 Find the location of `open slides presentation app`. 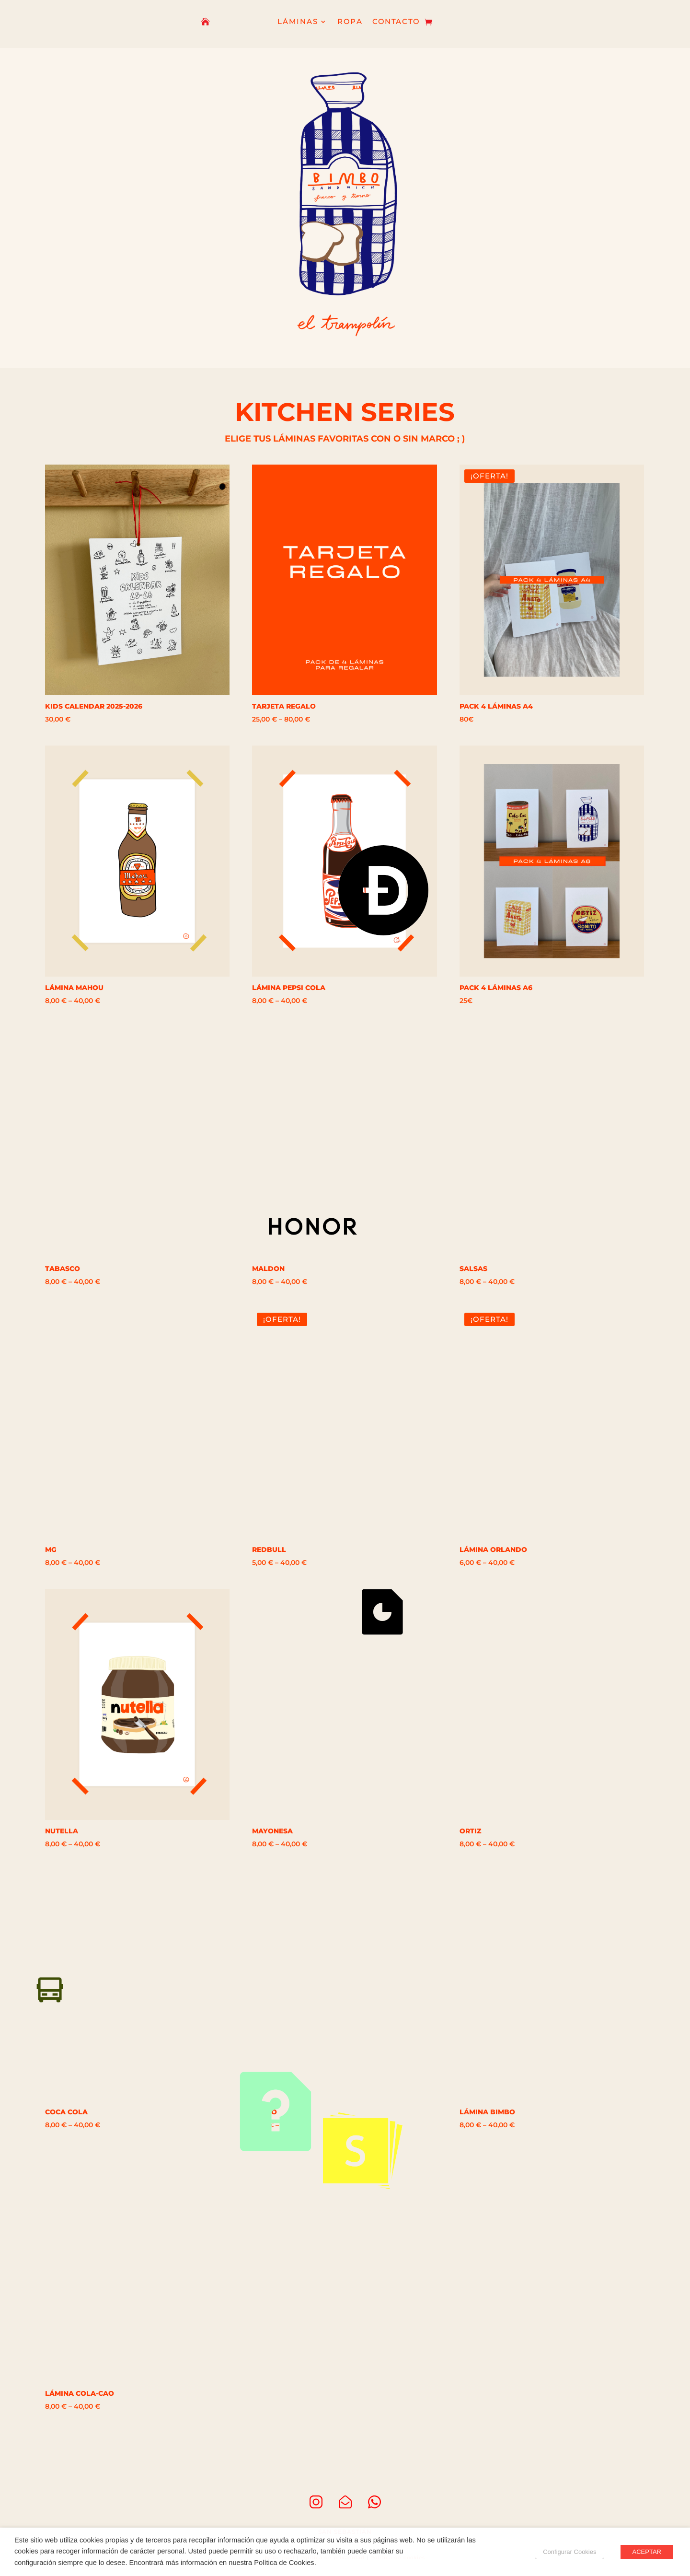

open slides presentation app is located at coordinates (363, 2151).